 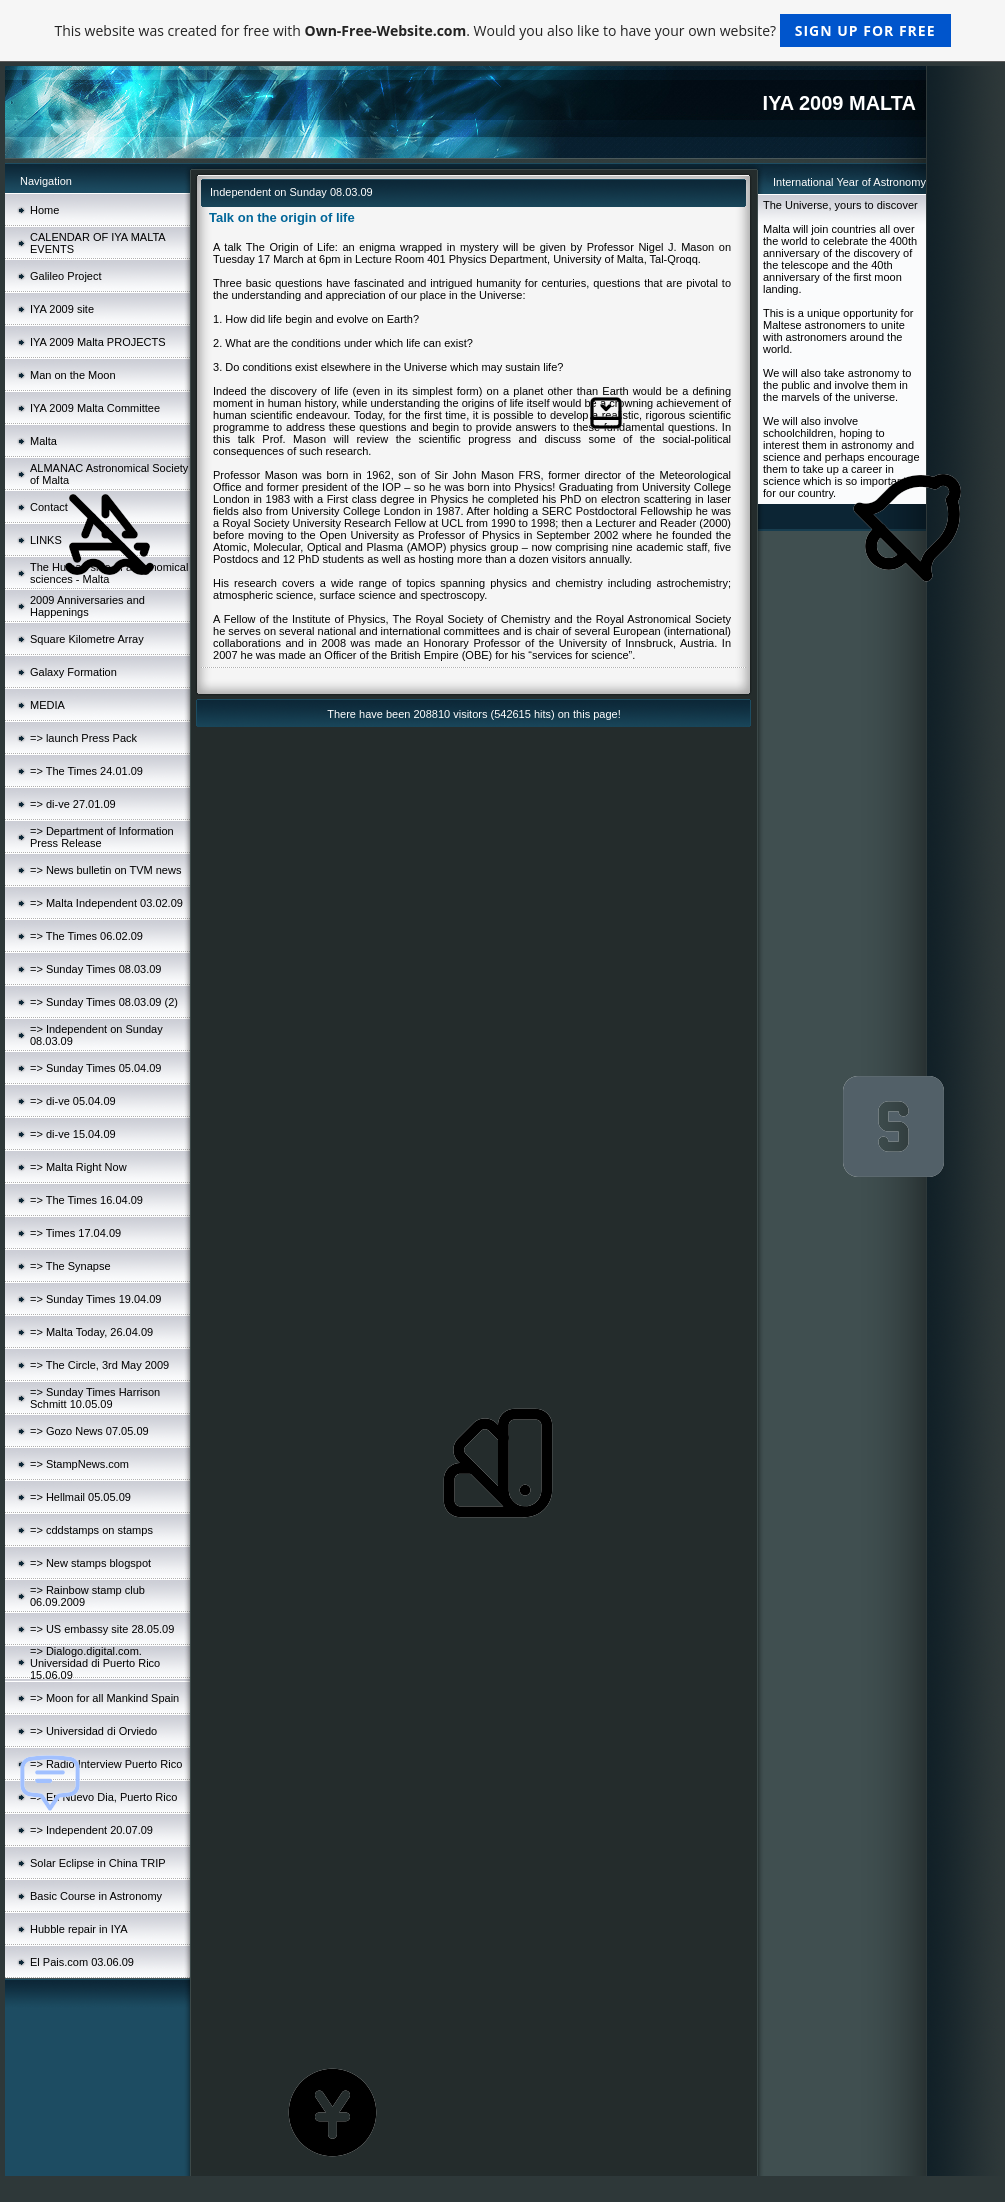 I want to click on open chat or messaging, so click(x=50, y=1783).